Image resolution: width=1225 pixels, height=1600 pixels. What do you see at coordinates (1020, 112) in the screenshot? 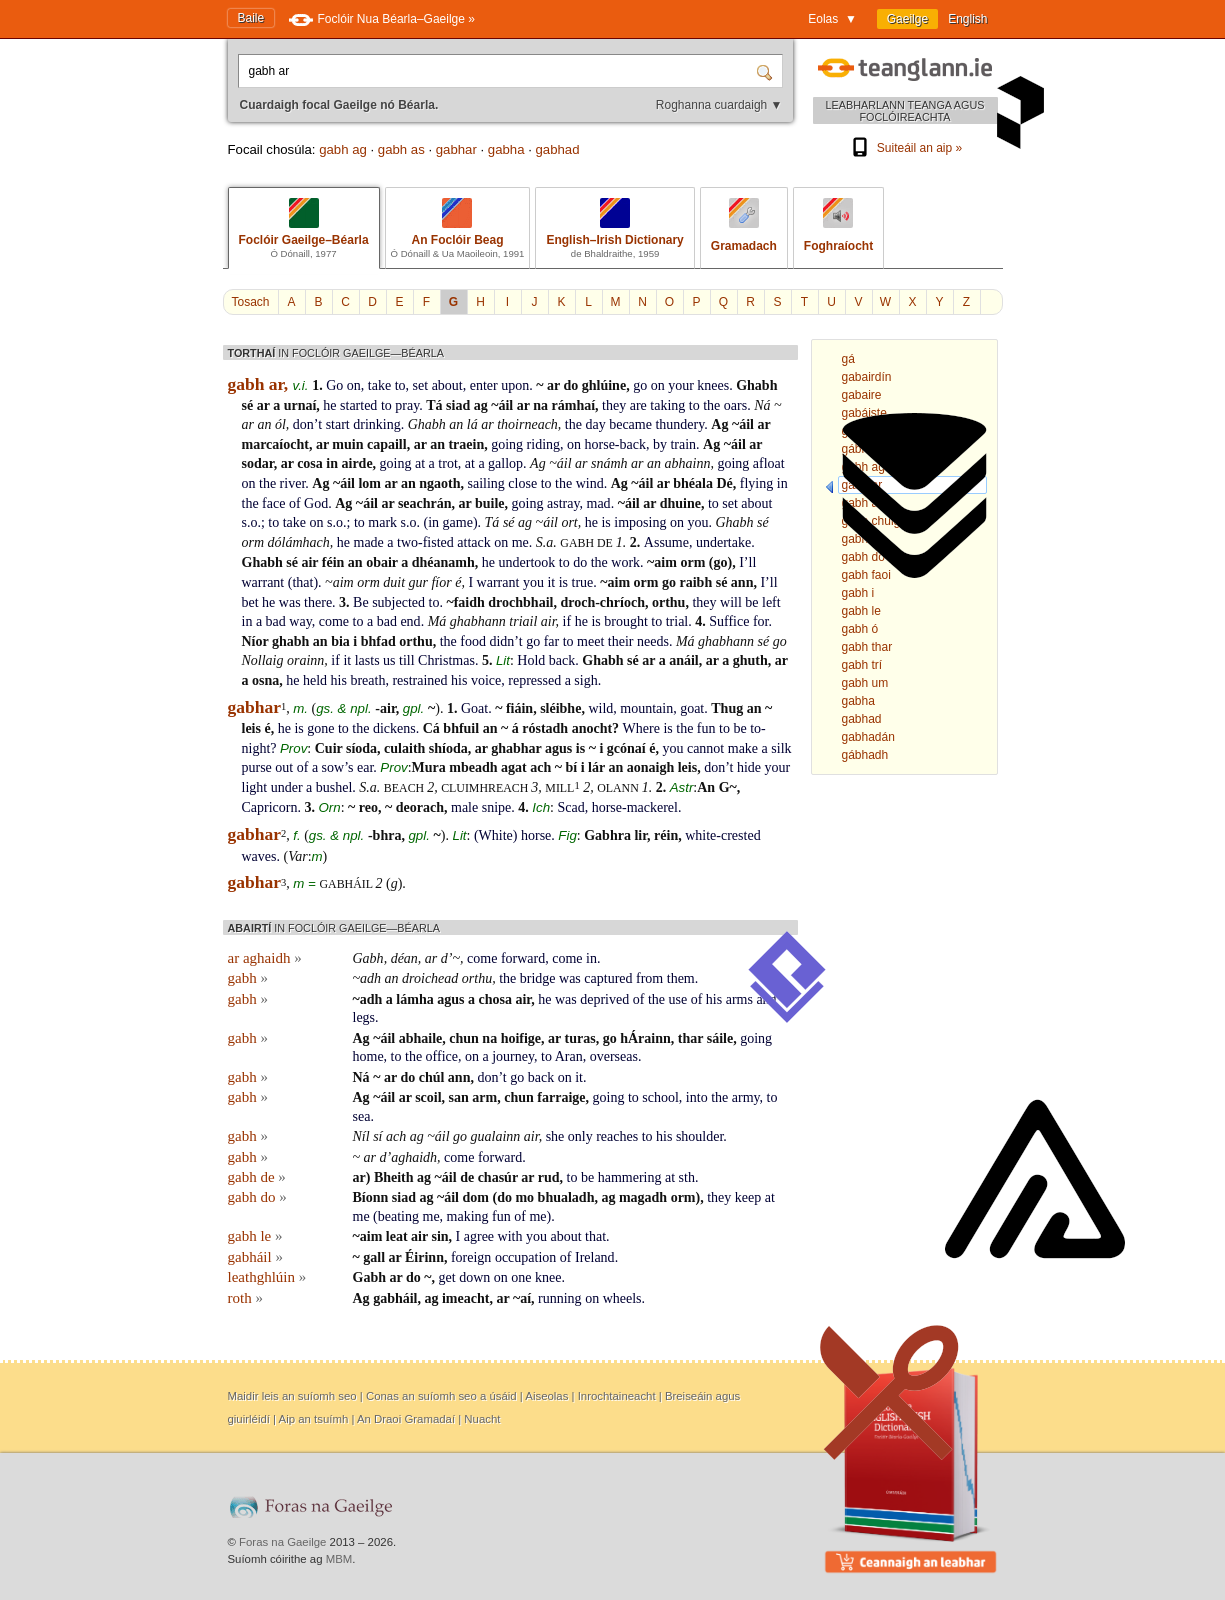
I see `prefect logo - a data workflow orchestration platform` at bounding box center [1020, 112].